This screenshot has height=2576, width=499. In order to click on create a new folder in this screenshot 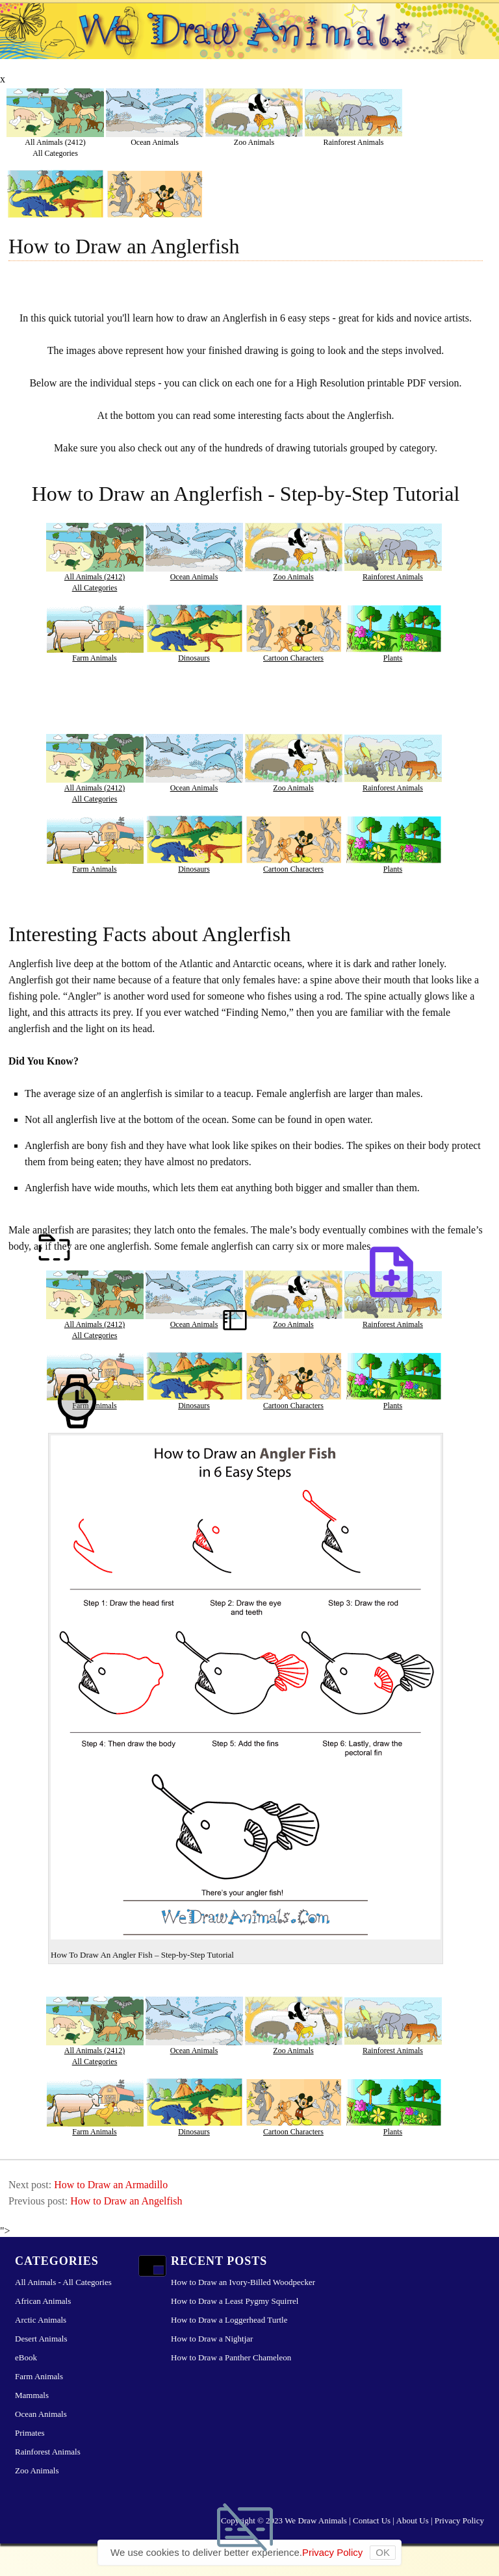, I will do `click(54, 1247)`.